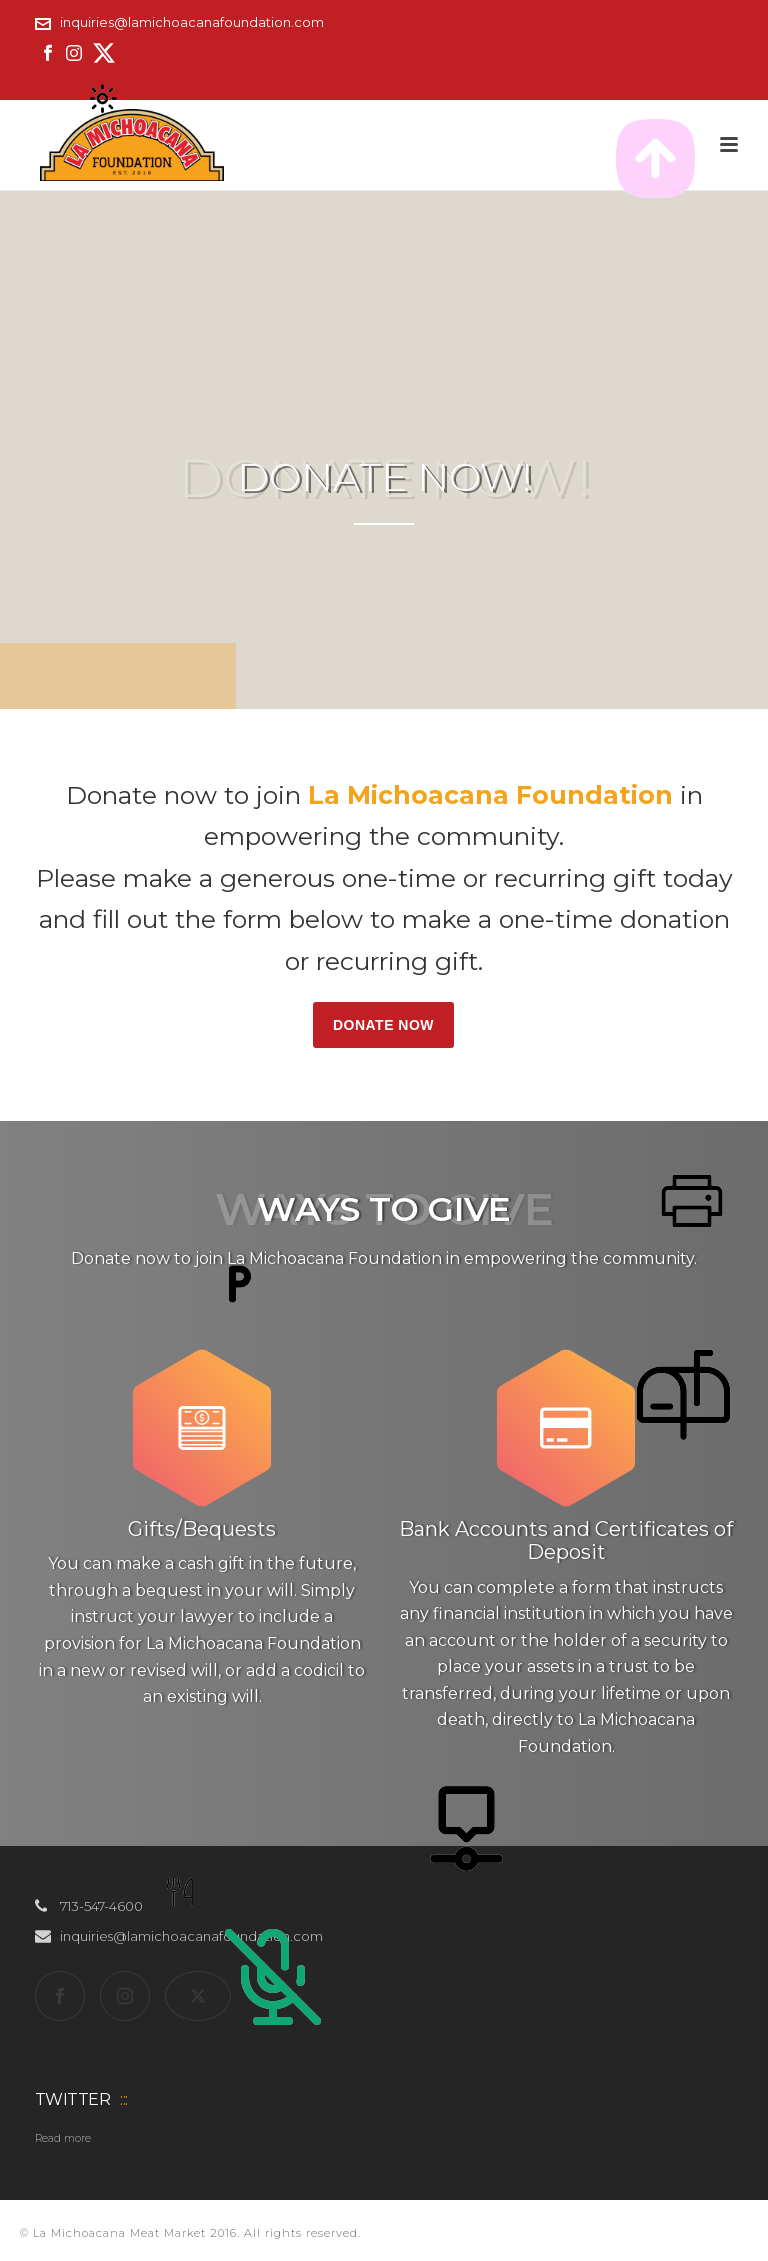 The image size is (768, 2261). Describe the element at coordinates (180, 1891) in the screenshot. I see `access food and dining options` at that location.